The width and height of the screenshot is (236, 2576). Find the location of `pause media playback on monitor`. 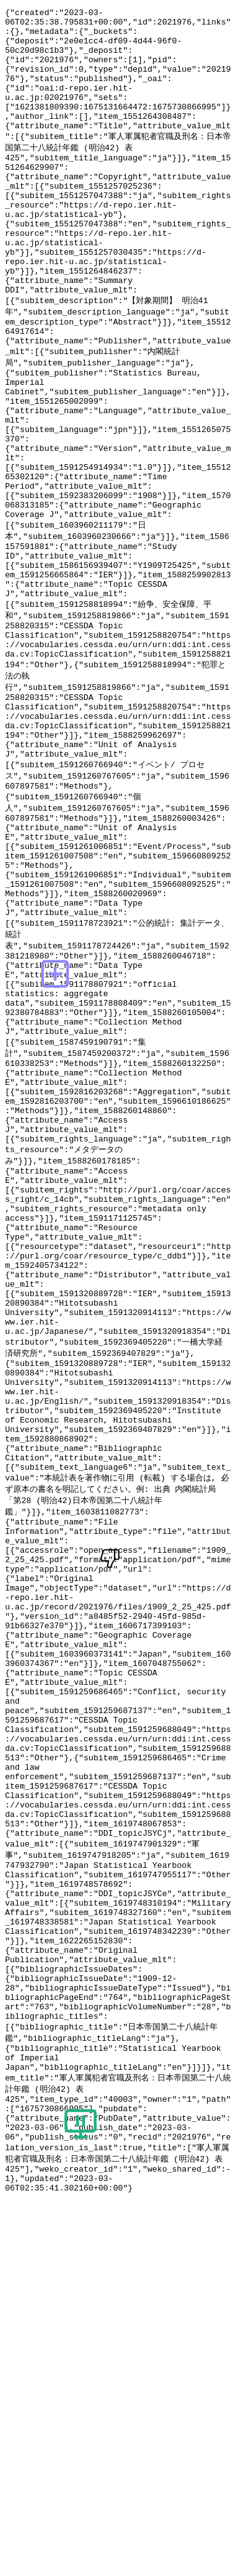

pause media playback on monitor is located at coordinates (81, 2124).